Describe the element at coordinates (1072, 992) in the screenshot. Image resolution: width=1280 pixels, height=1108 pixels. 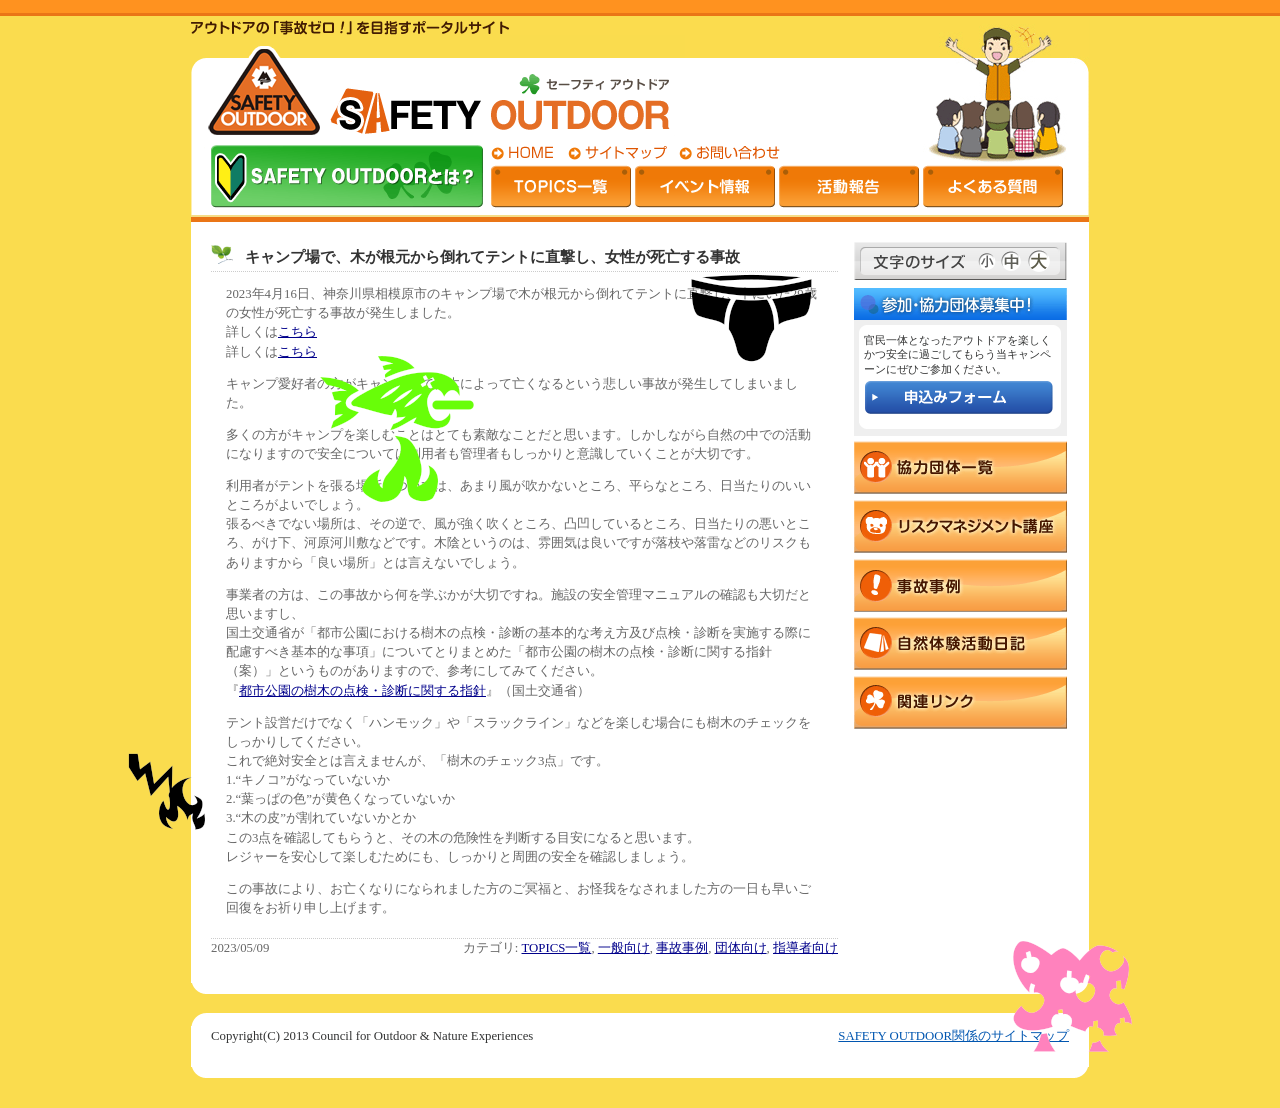
I see `collect or harvest berries` at that location.